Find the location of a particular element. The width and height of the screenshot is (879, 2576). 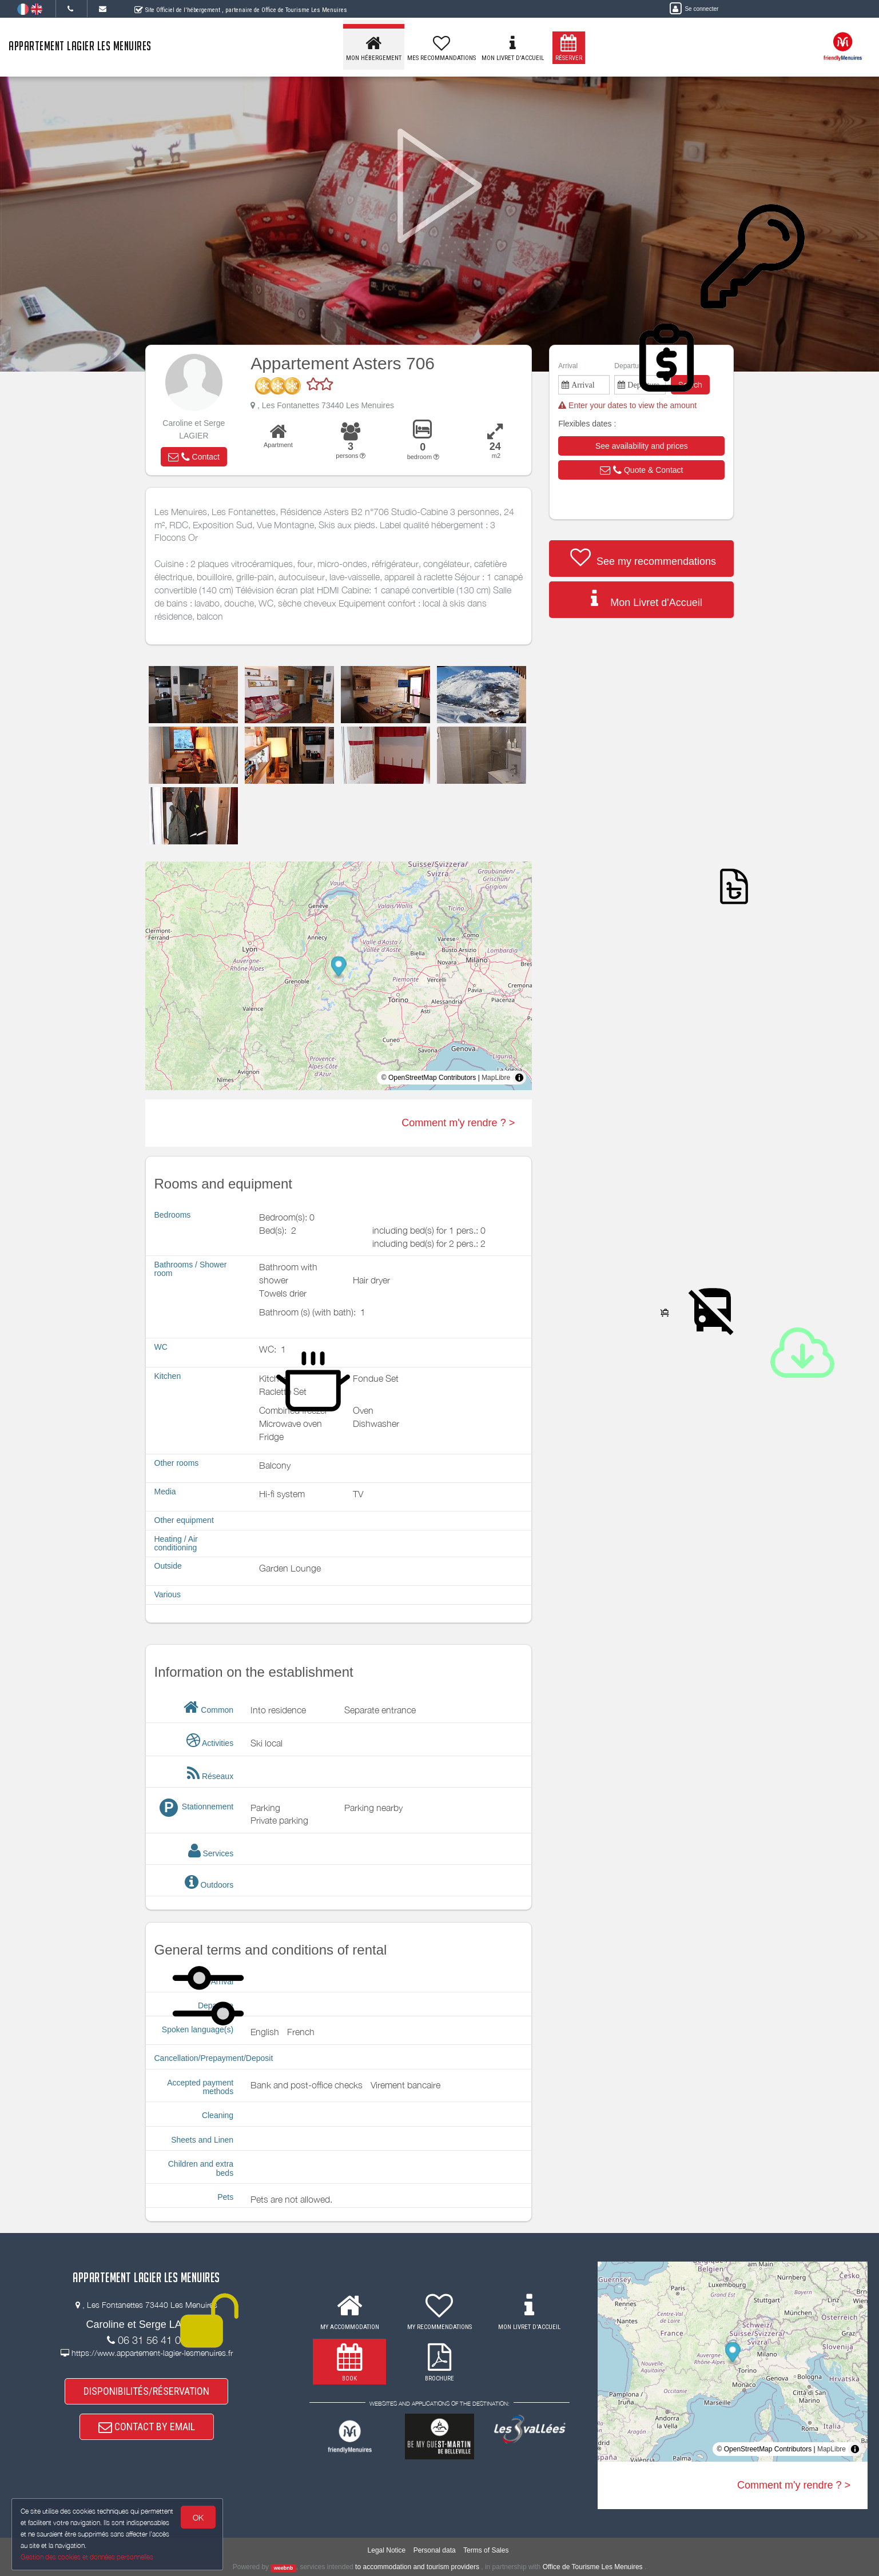

access security or authentication settings is located at coordinates (753, 256).